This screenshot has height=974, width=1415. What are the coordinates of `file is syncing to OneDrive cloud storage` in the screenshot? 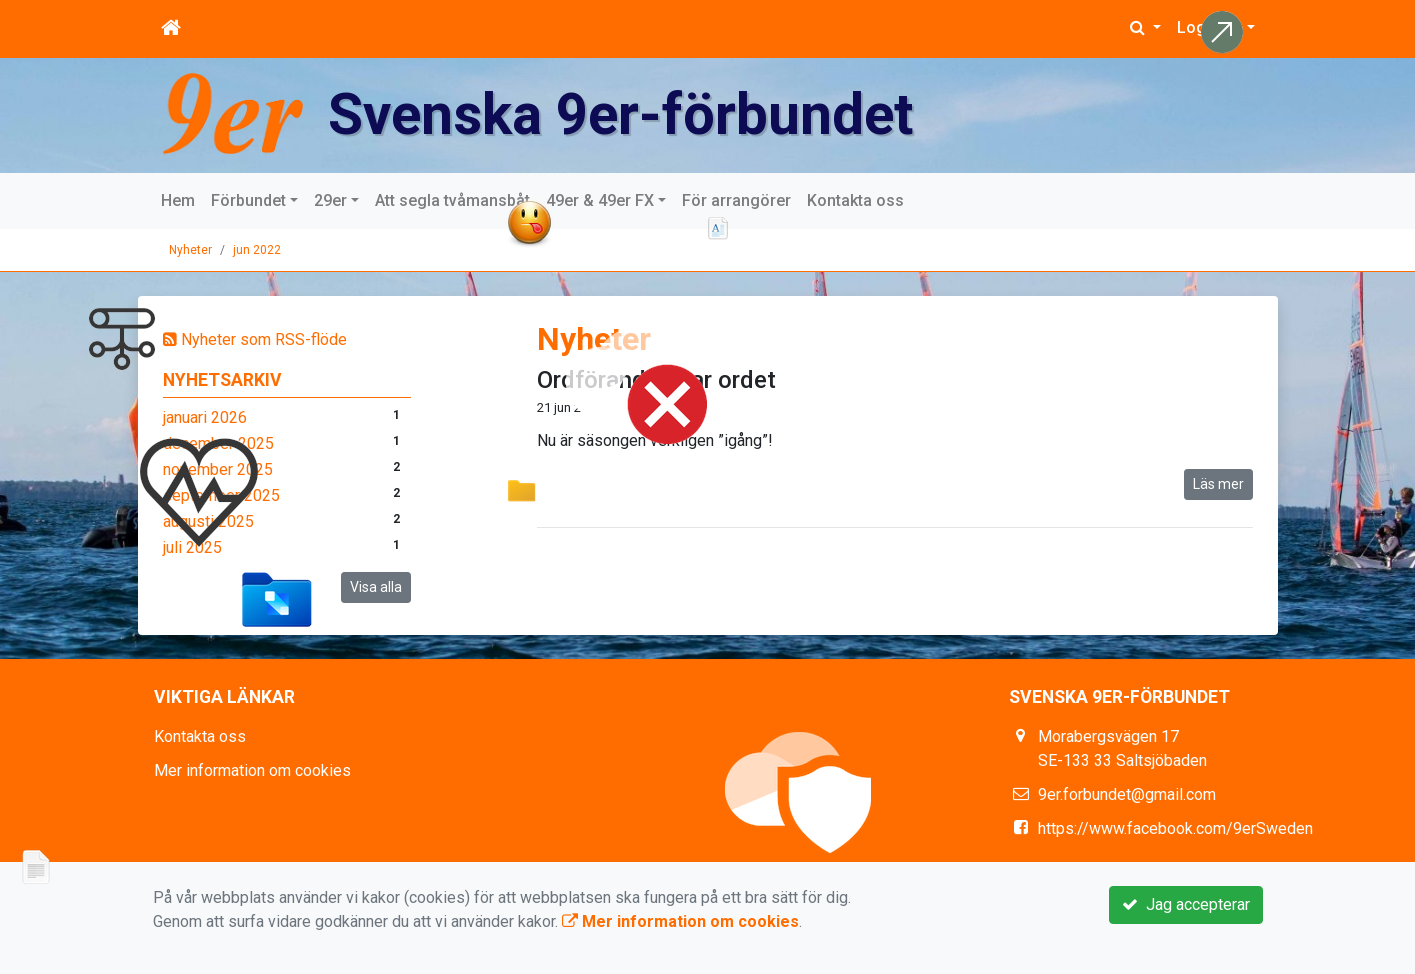 It's located at (798, 780).